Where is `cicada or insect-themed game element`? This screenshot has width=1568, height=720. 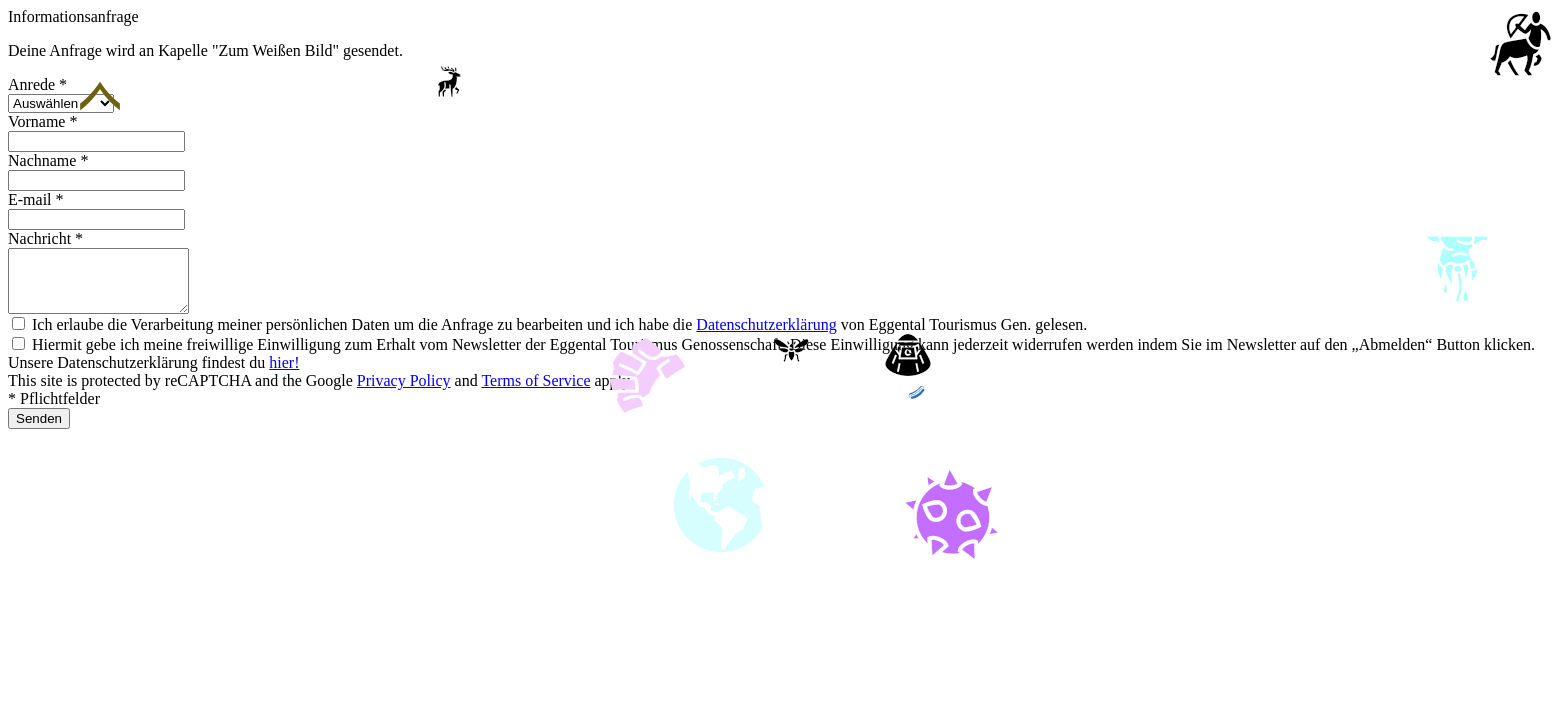
cicada or insect-themed game element is located at coordinates (791, 350).